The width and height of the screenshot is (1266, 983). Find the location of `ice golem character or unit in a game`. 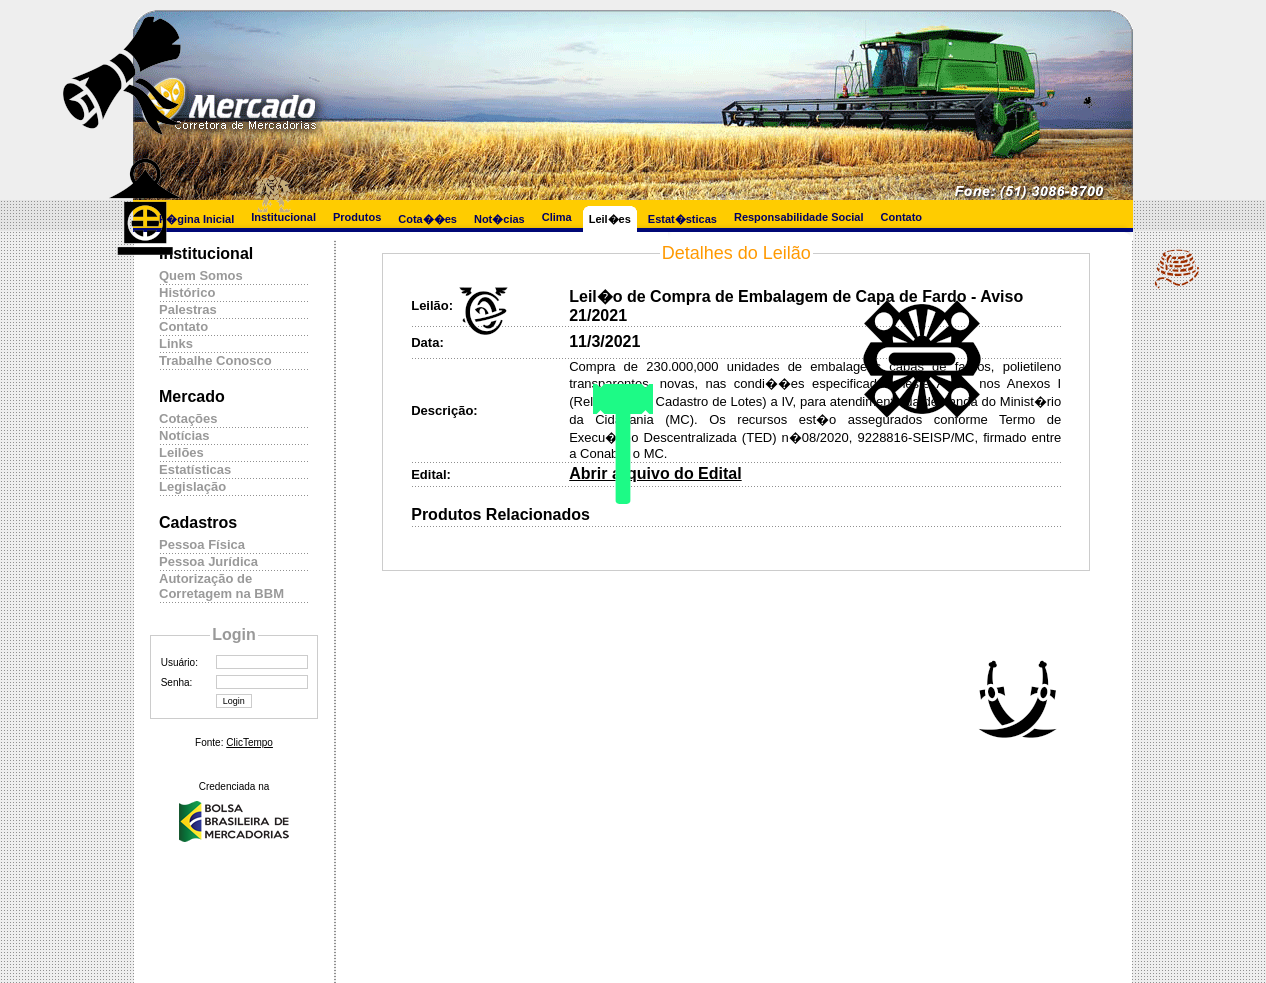

ice golem character or unit in a game is located at coordinates (272, 193).